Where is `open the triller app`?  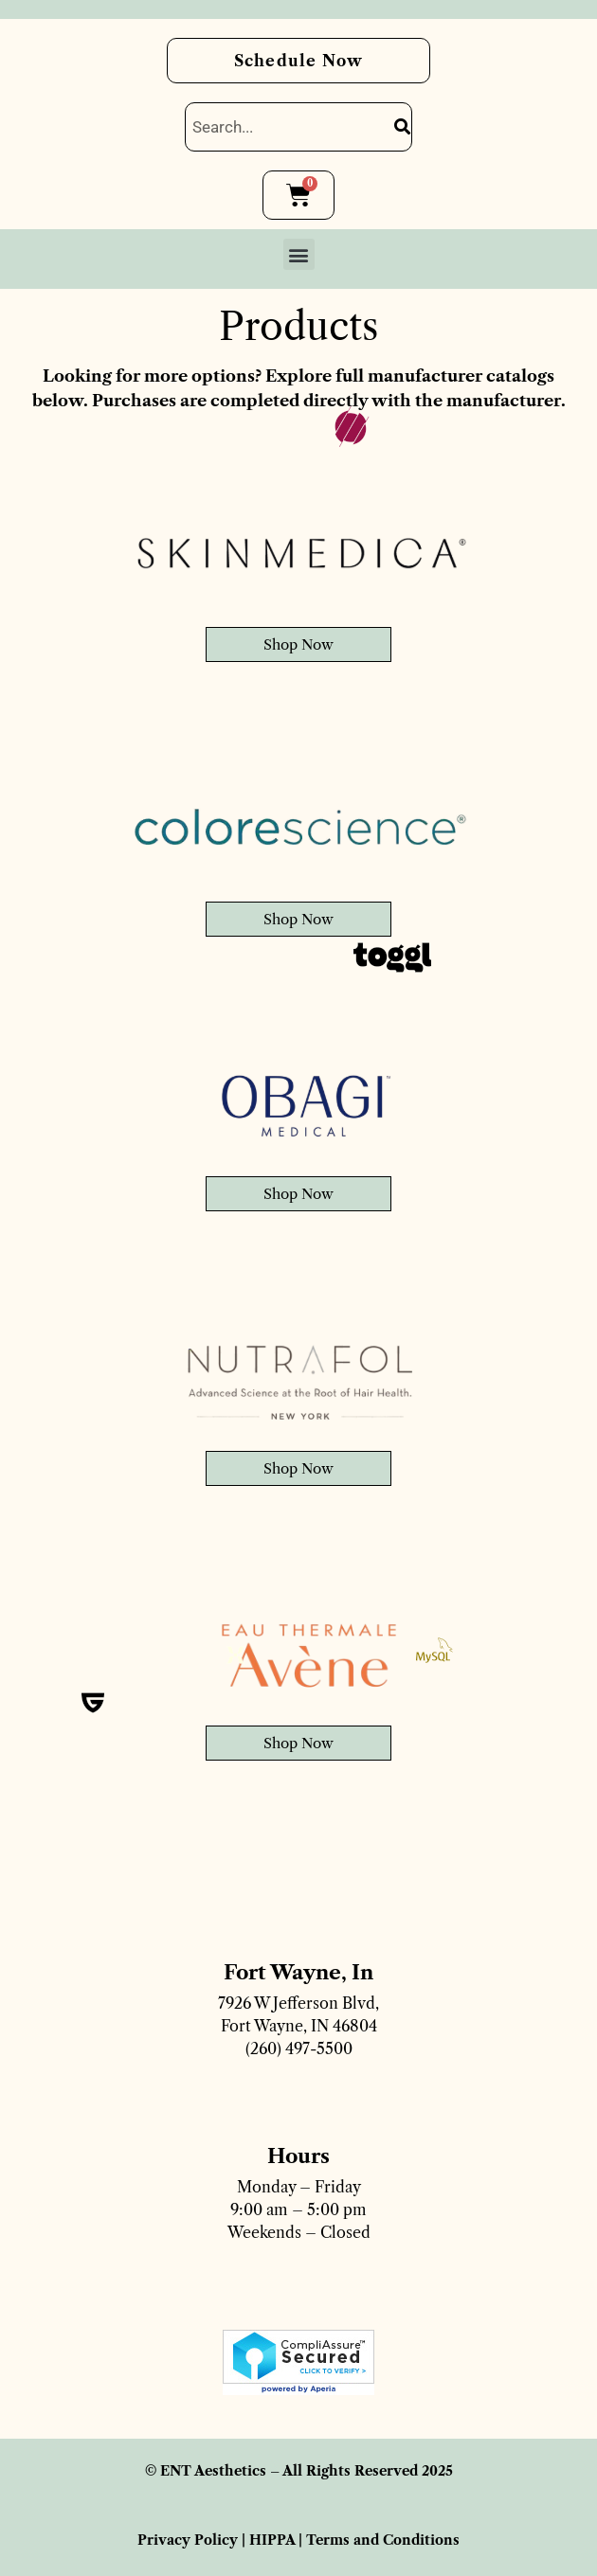
open the triller app is located at coordinates (352, 426).